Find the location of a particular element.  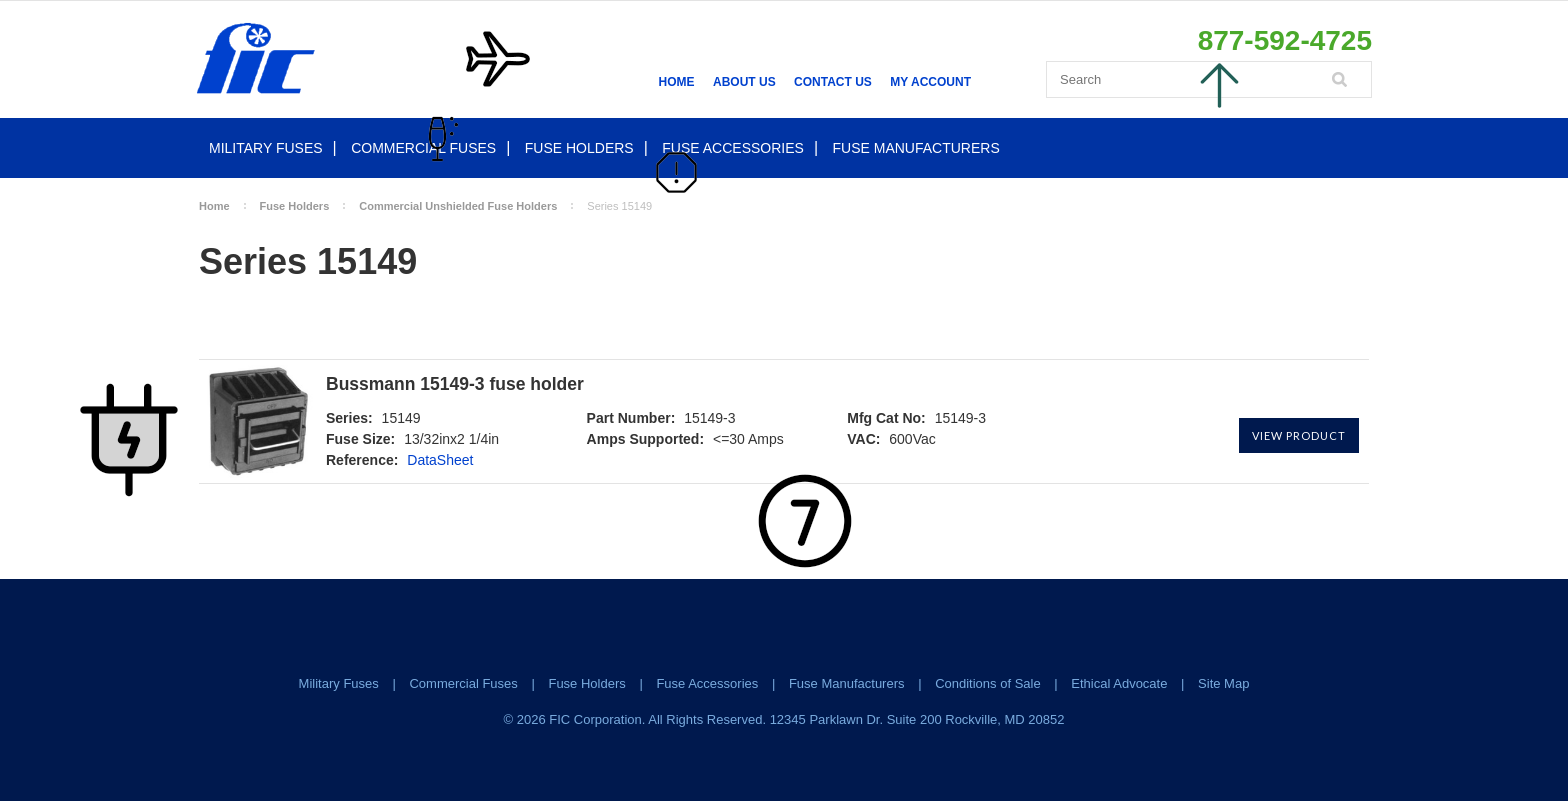

enable airplane mode is located at coordinates (498, 59).